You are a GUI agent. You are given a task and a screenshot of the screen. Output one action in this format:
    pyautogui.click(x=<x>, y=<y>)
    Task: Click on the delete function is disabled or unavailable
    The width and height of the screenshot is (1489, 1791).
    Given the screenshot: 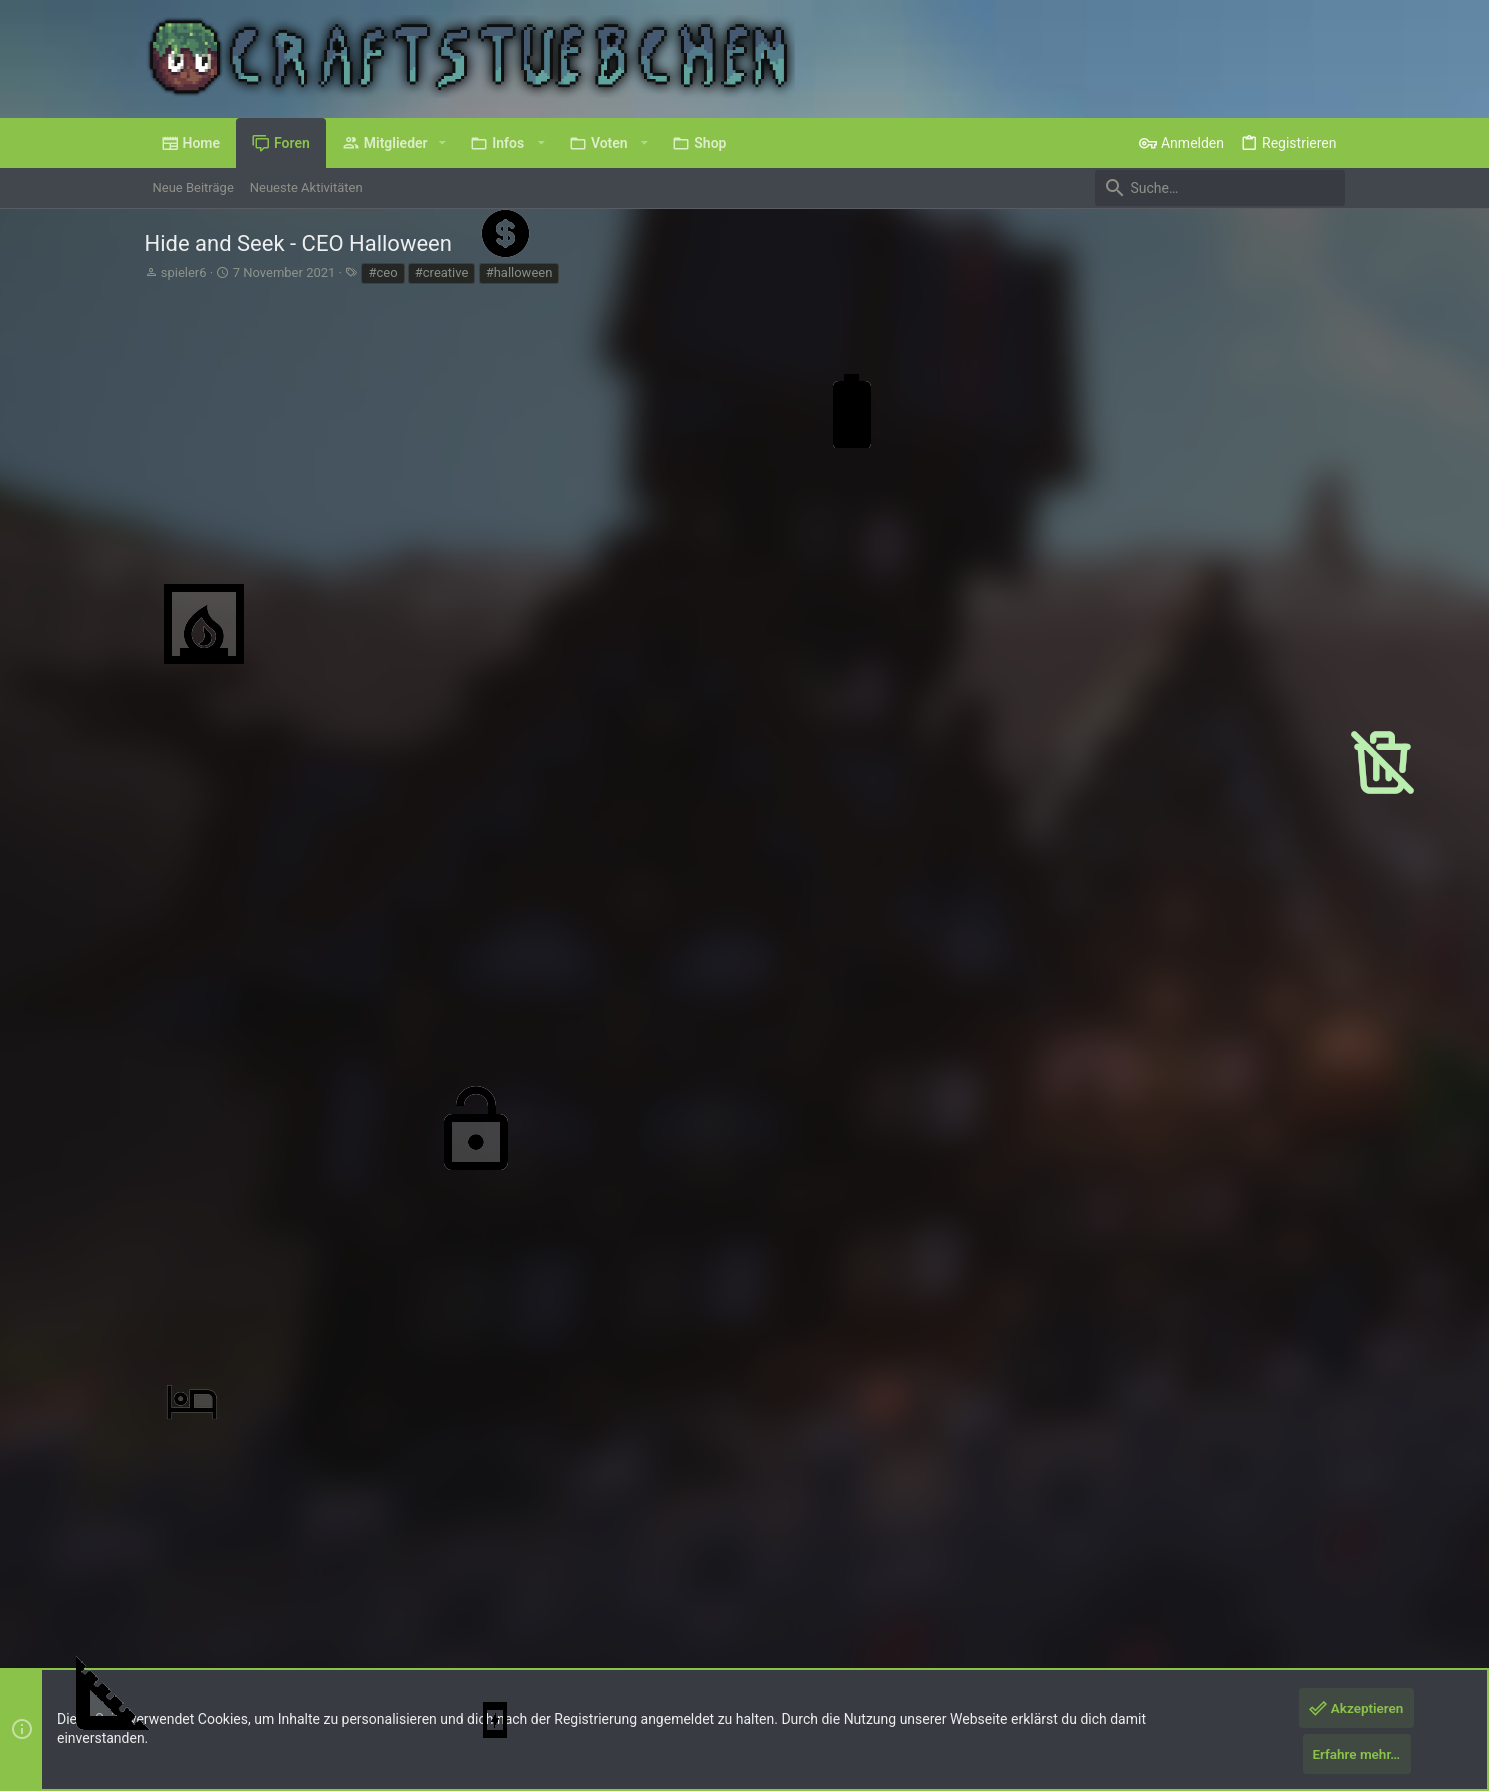 What is the action you would take?
    pyautogui.click(x=1382, y=762)
    